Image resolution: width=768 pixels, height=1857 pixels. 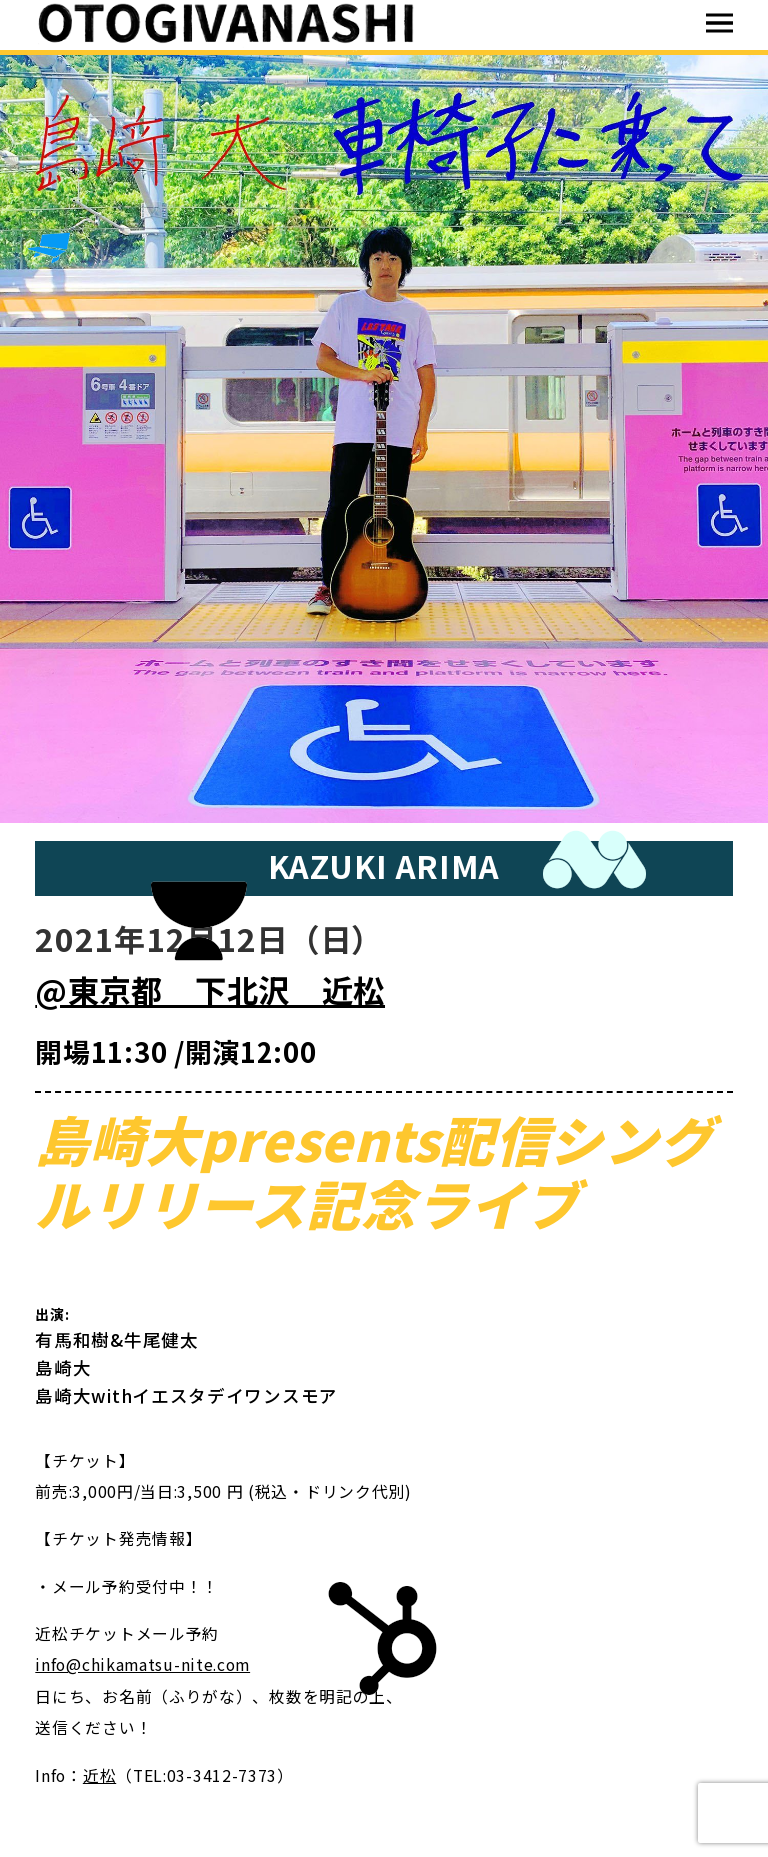 I want to click on open the unacademy learning app, so click(x=199, y=921).